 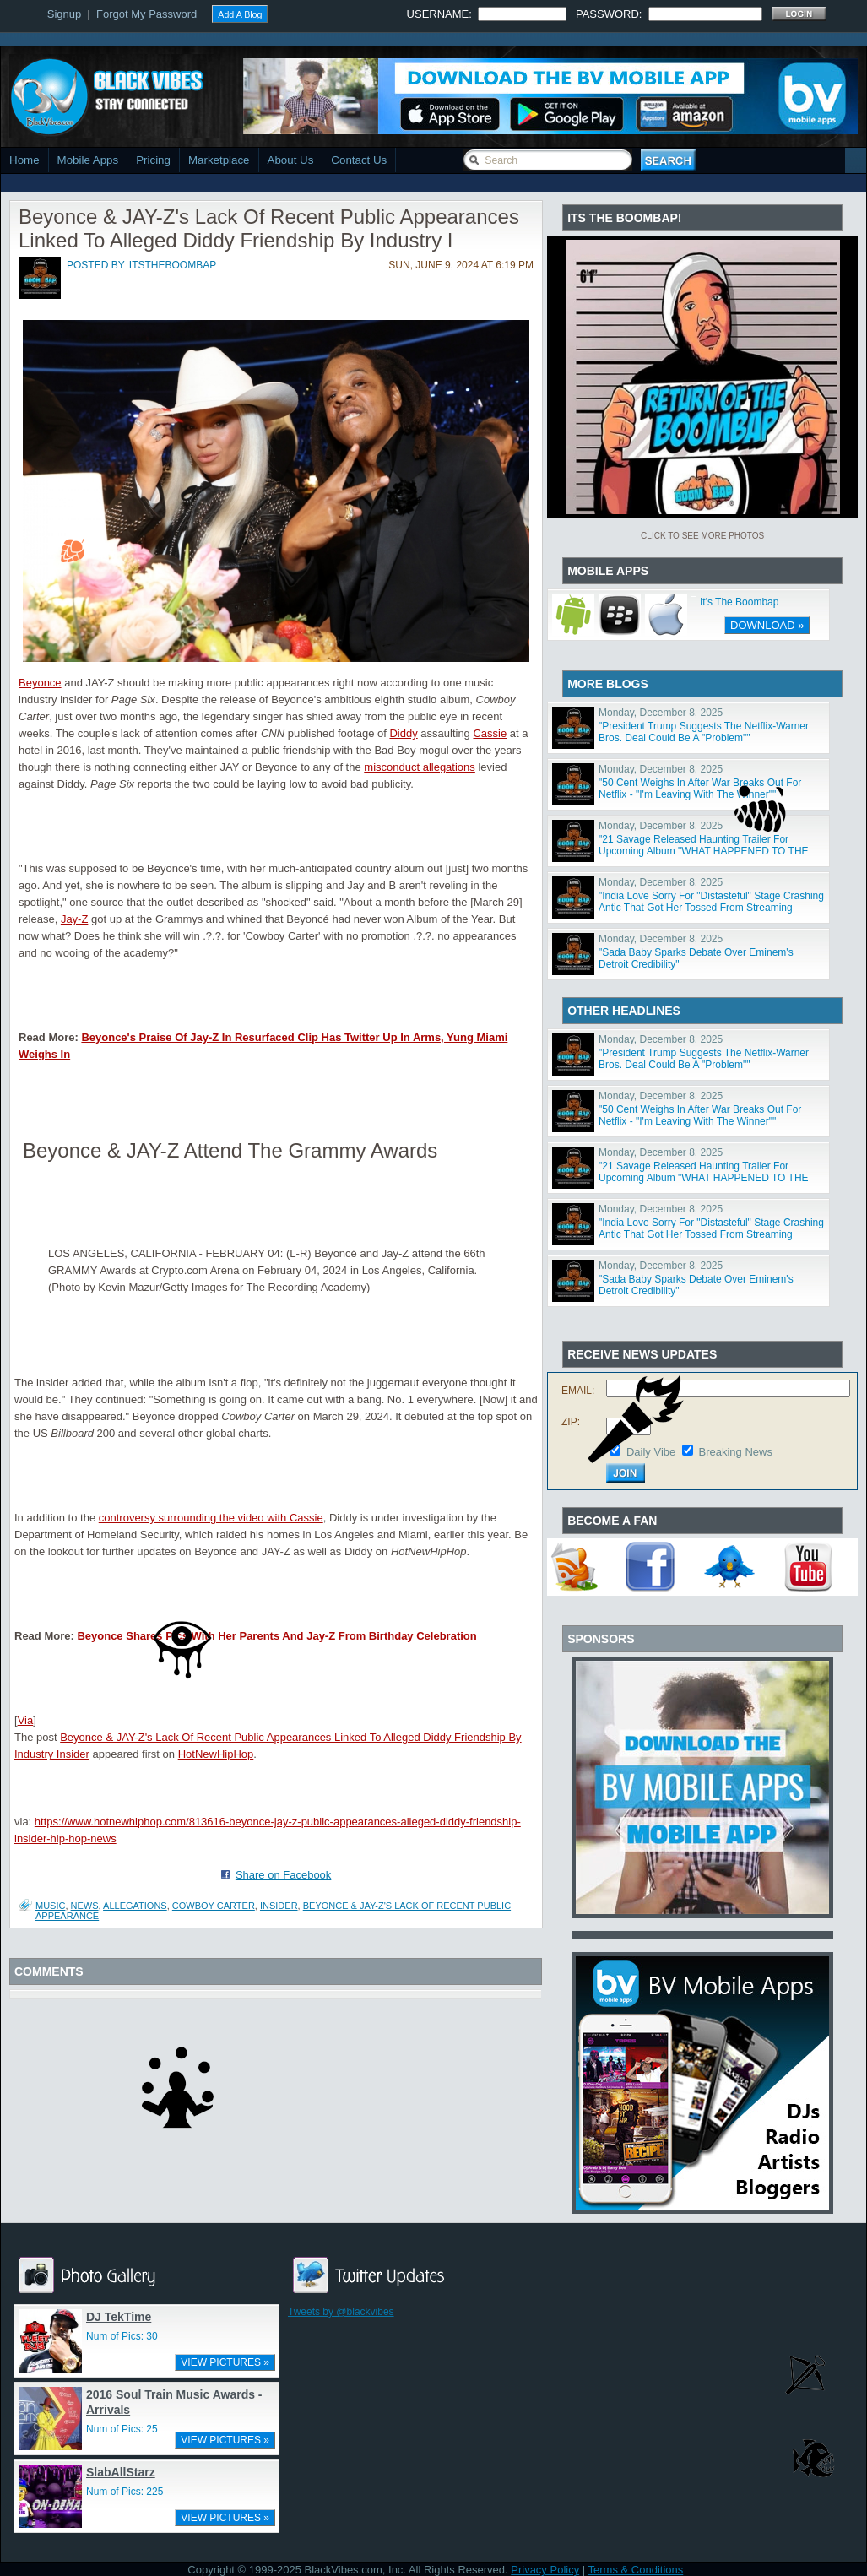 What do you see at coordinates (182, 1650) in the screenshot?
I see `indicates a horror or gore content warning` at bounding box center [182, 1650].